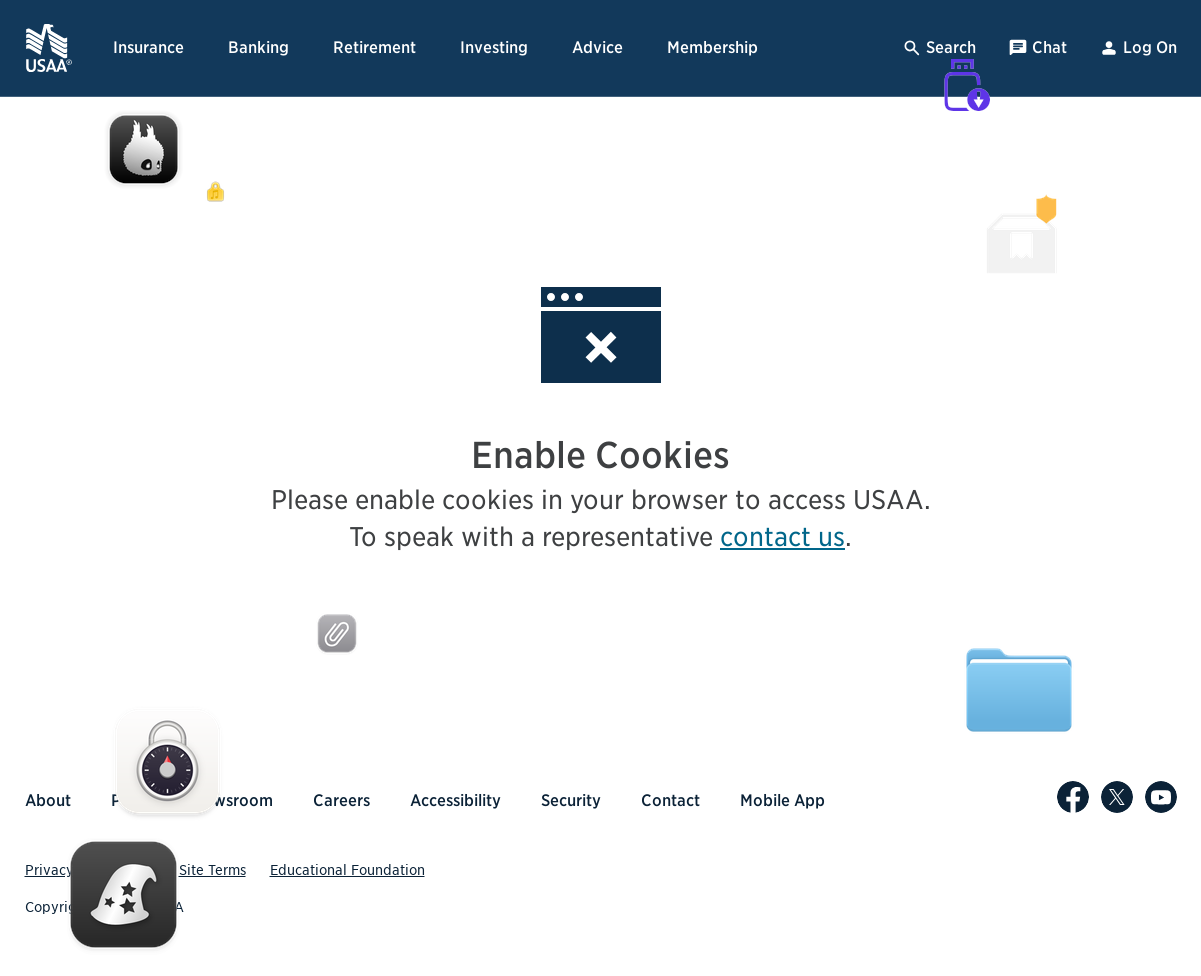  Describe the element at coordinates (1019, 690) in the screenshot. I see `open folder to view contents` at that location.